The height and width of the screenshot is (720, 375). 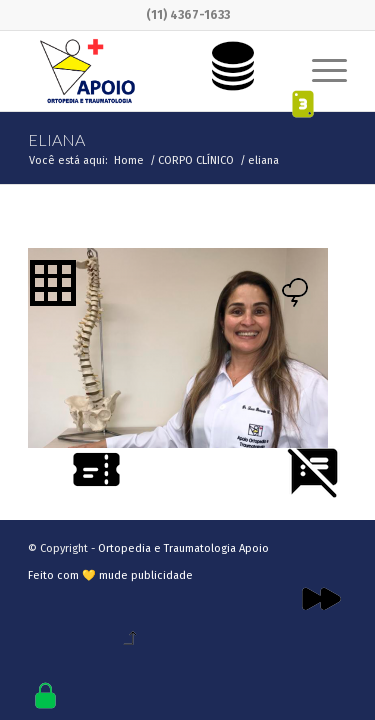 What do you see at coordinates (233, 66) in the screenshot?
I see `view database or data storage` at bounding box center [233, 66].